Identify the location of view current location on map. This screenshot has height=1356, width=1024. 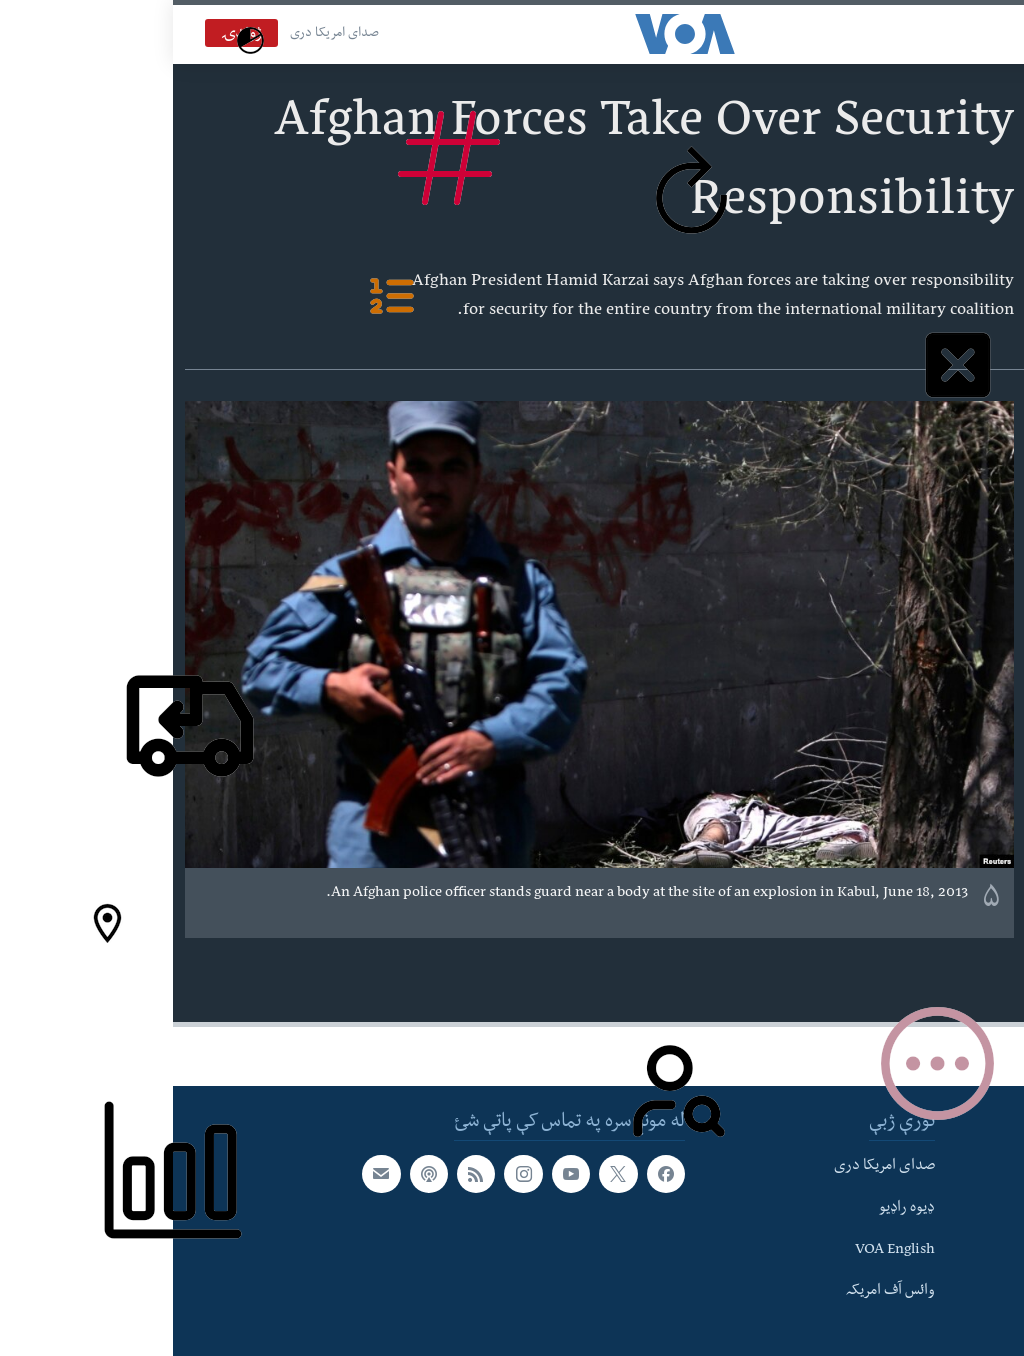
(107, 923).